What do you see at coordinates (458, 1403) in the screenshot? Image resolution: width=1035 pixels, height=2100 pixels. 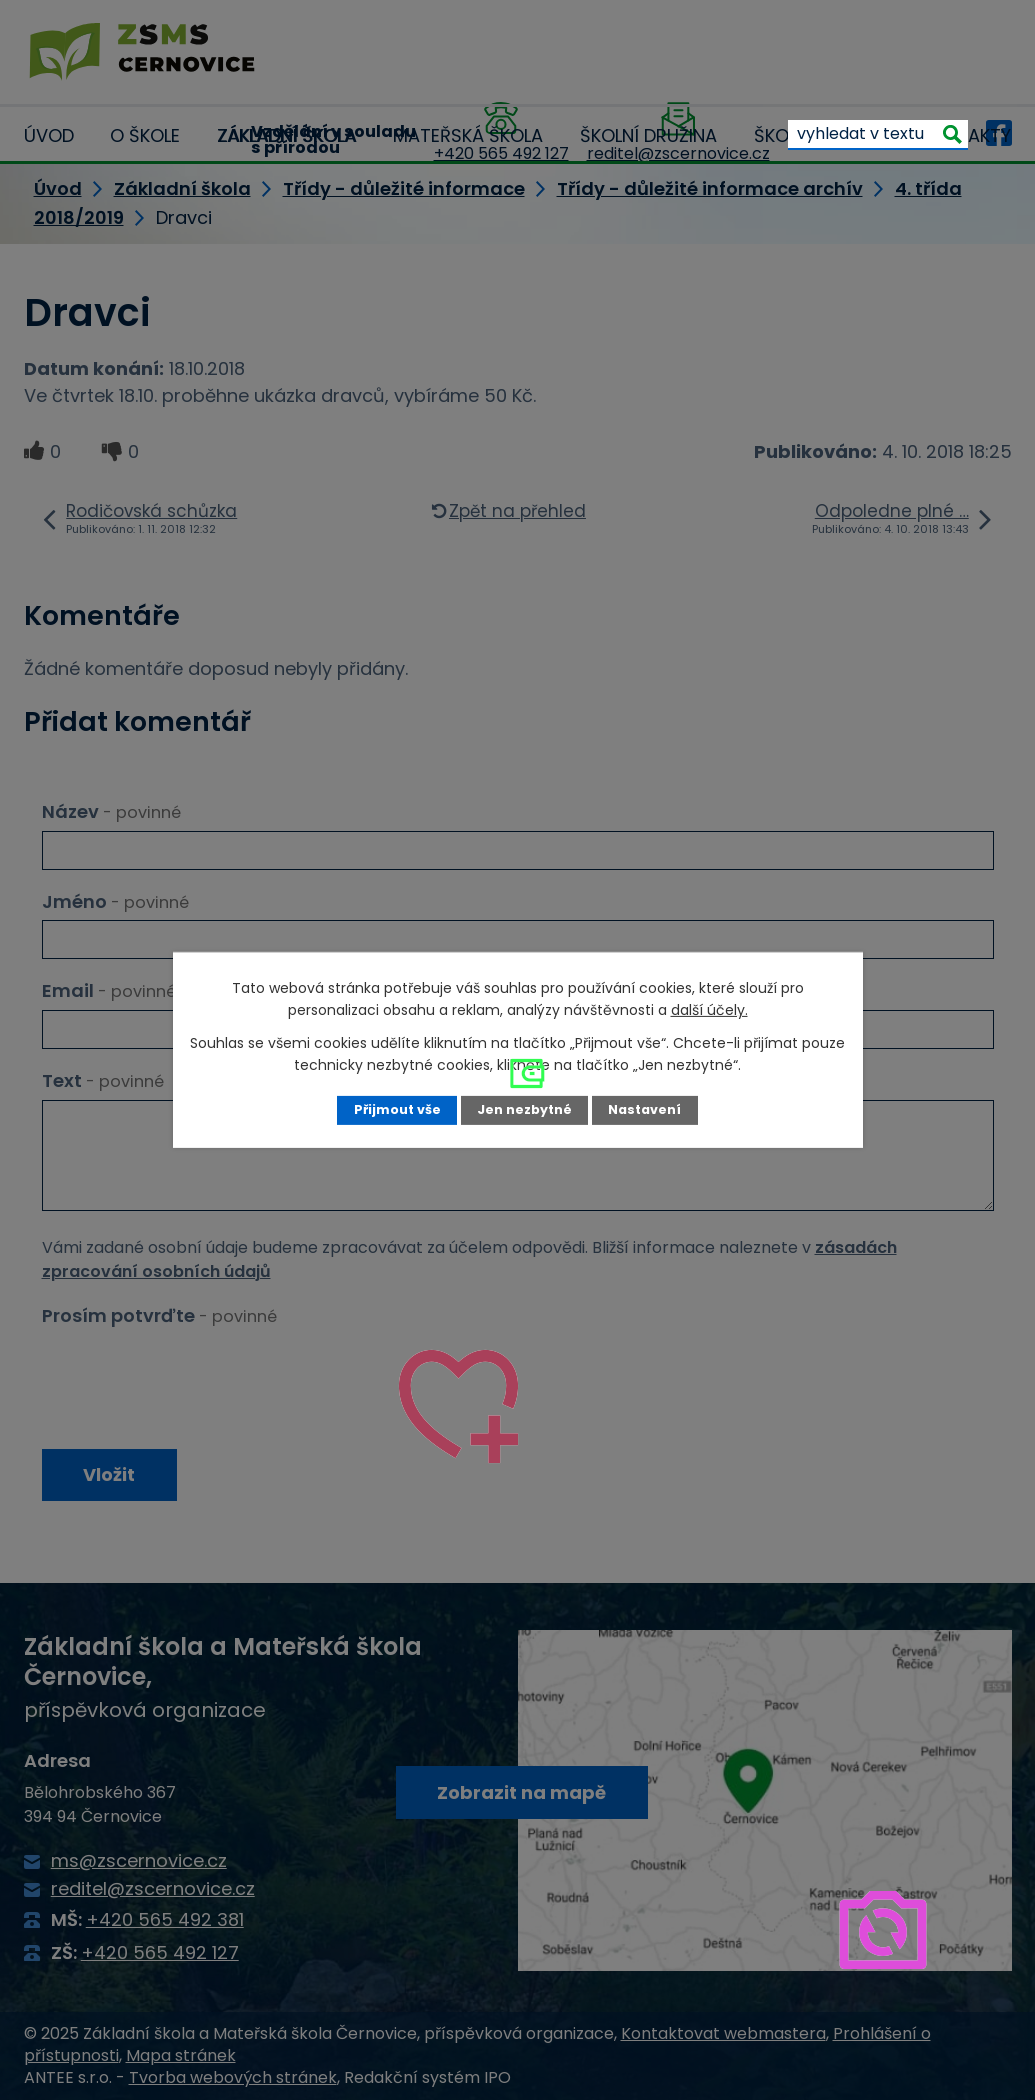 I see `add to favorites` at bounding box center [458, 1403].